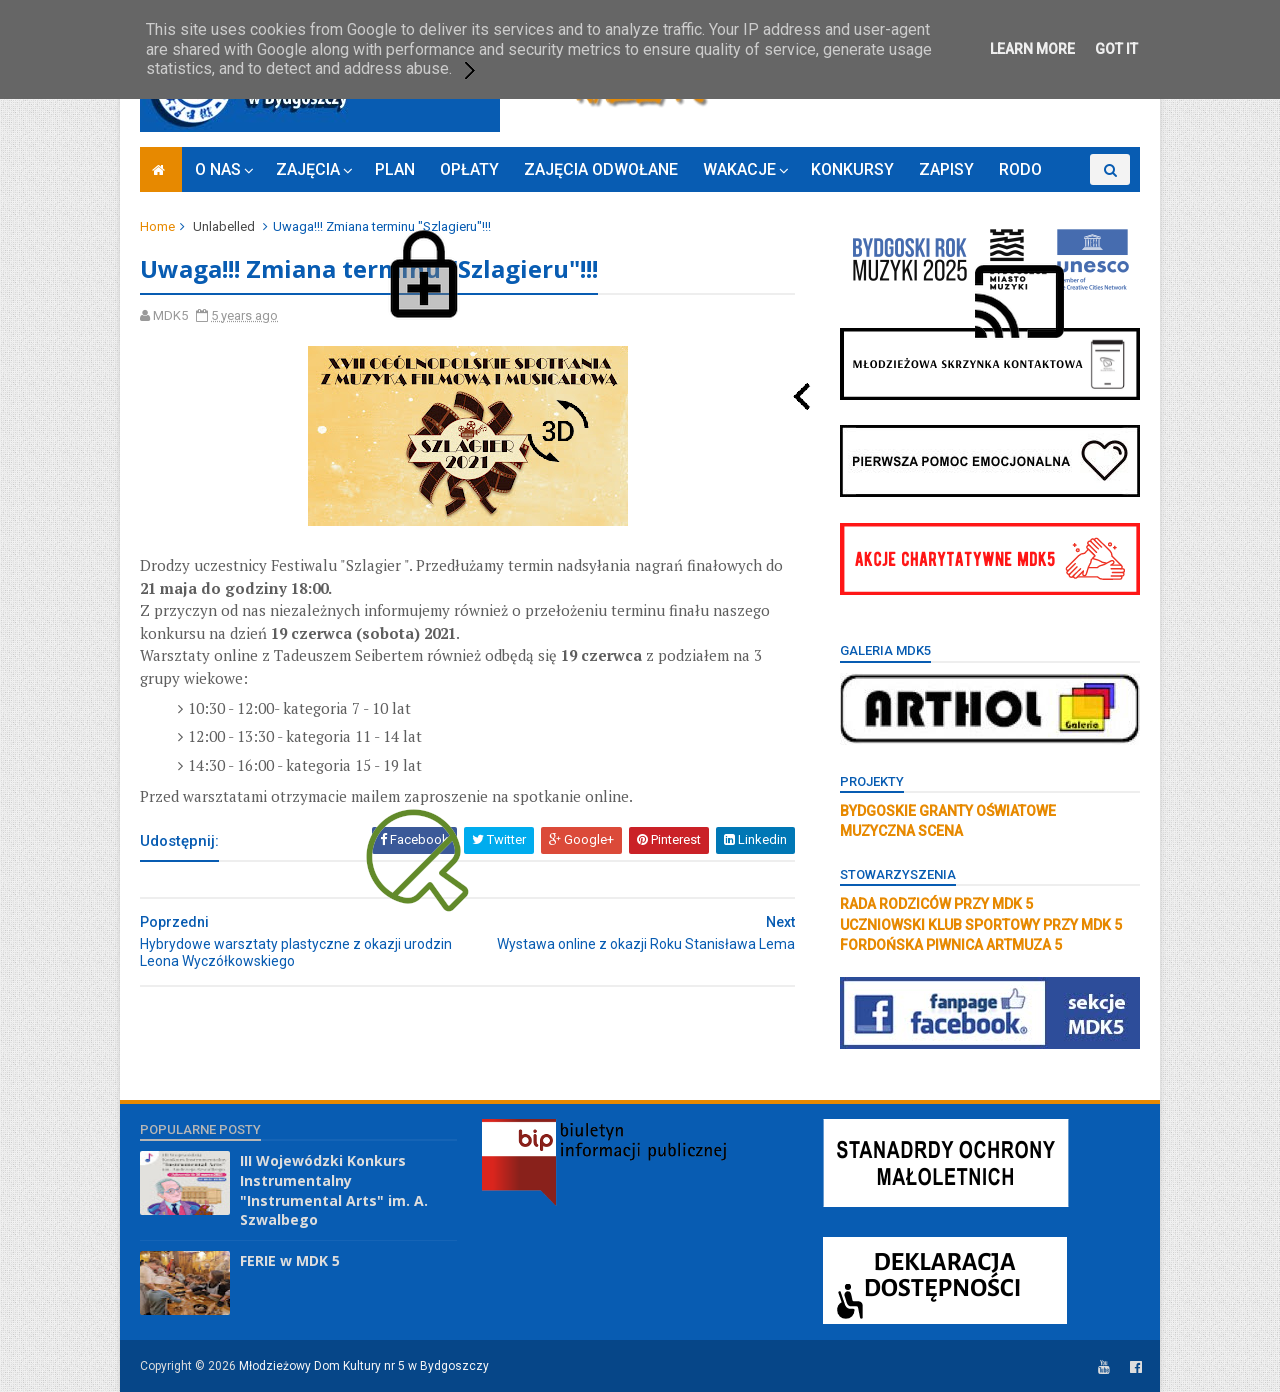 The height and width of the screenshot is (1392, 1280). I want to click on cast screen to an external display, so click(1019, 301).